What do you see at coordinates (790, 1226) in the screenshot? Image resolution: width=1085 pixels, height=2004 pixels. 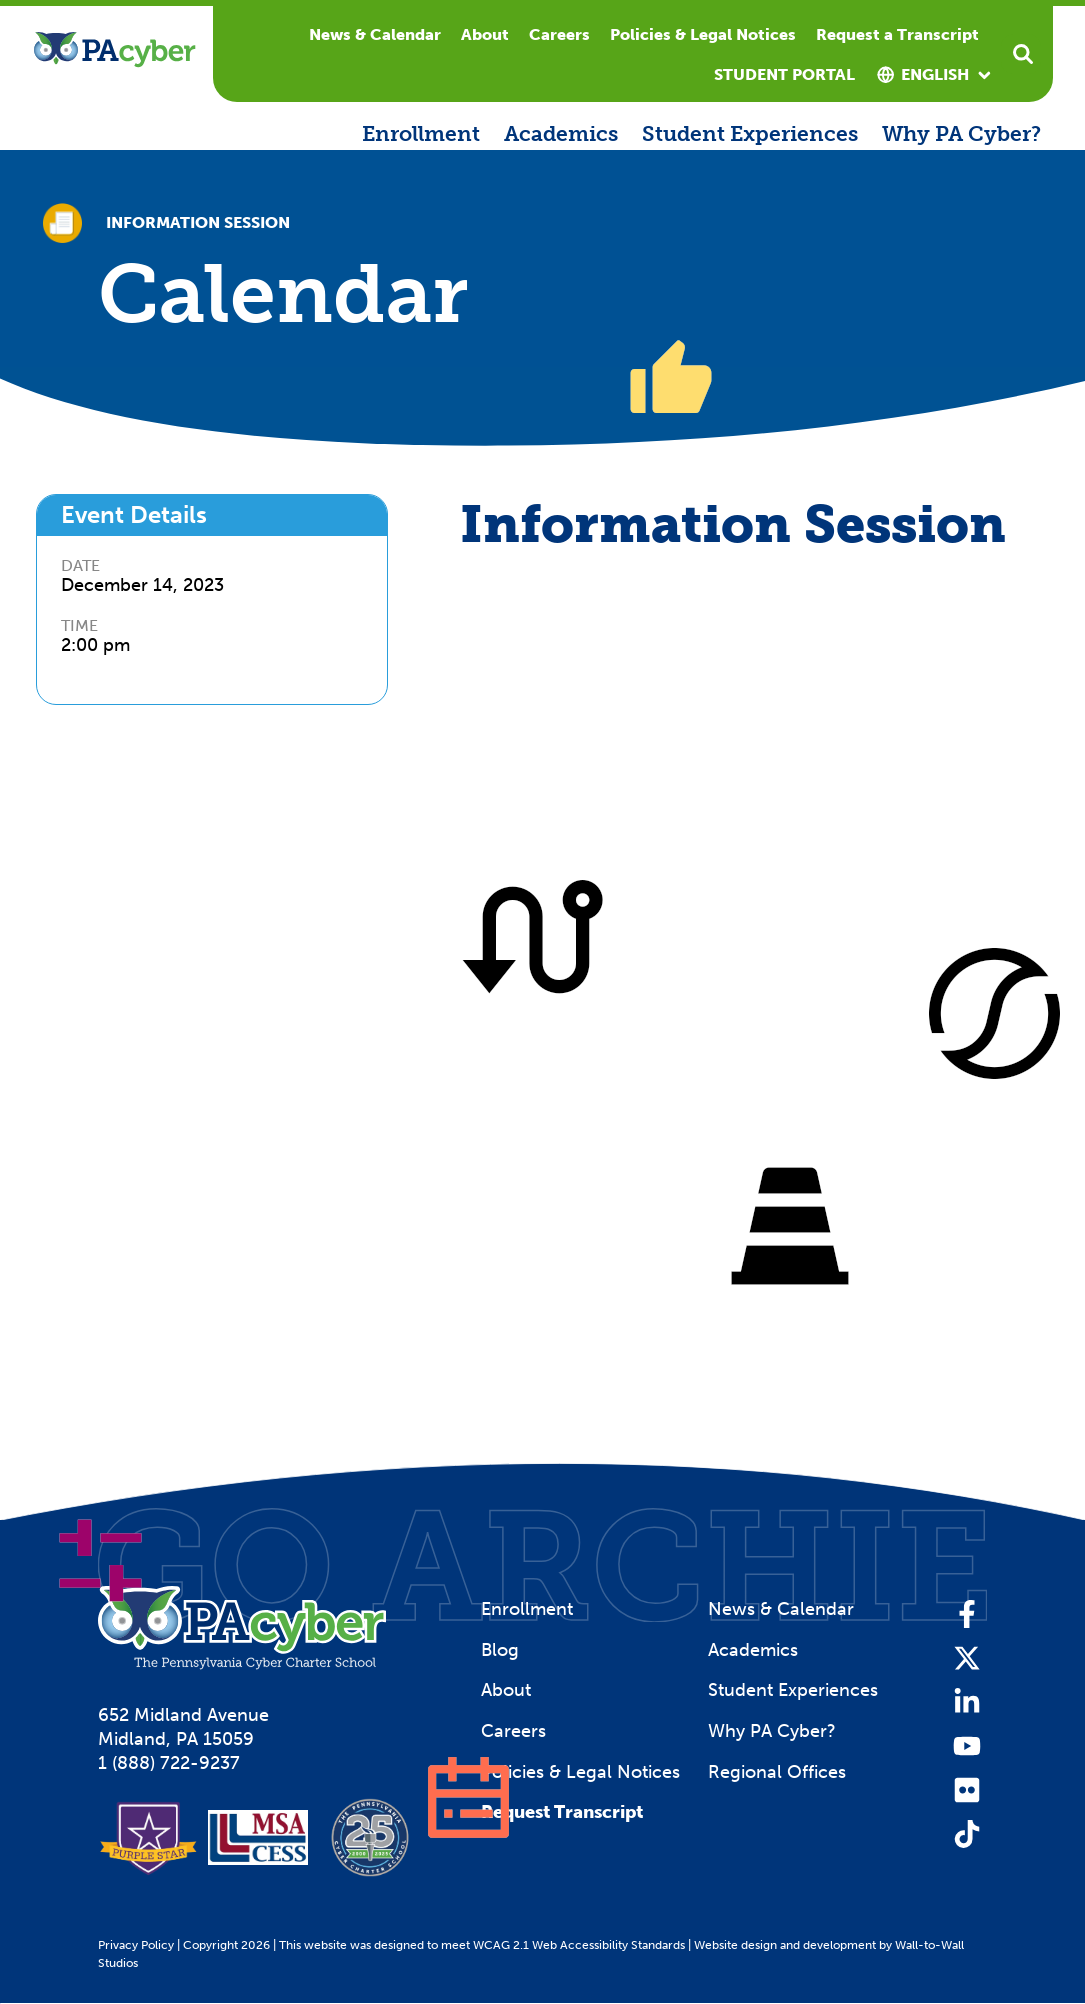 I see `indicates a road closure or blocked route` at bounding box center [790, 1226].